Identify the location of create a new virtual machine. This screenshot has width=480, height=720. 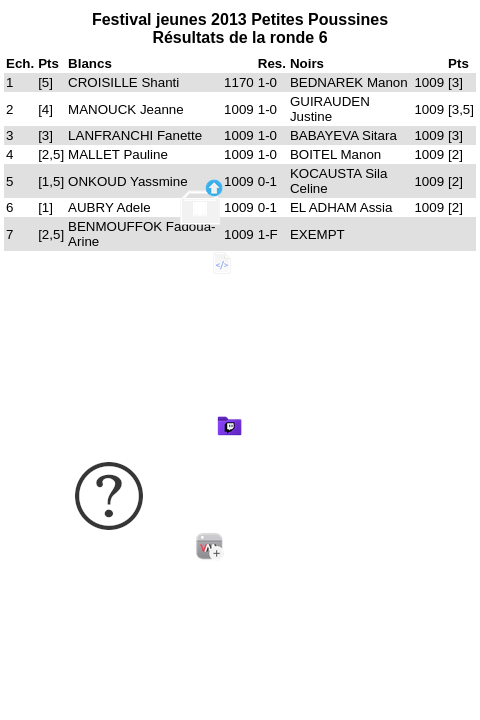
(209, 546).